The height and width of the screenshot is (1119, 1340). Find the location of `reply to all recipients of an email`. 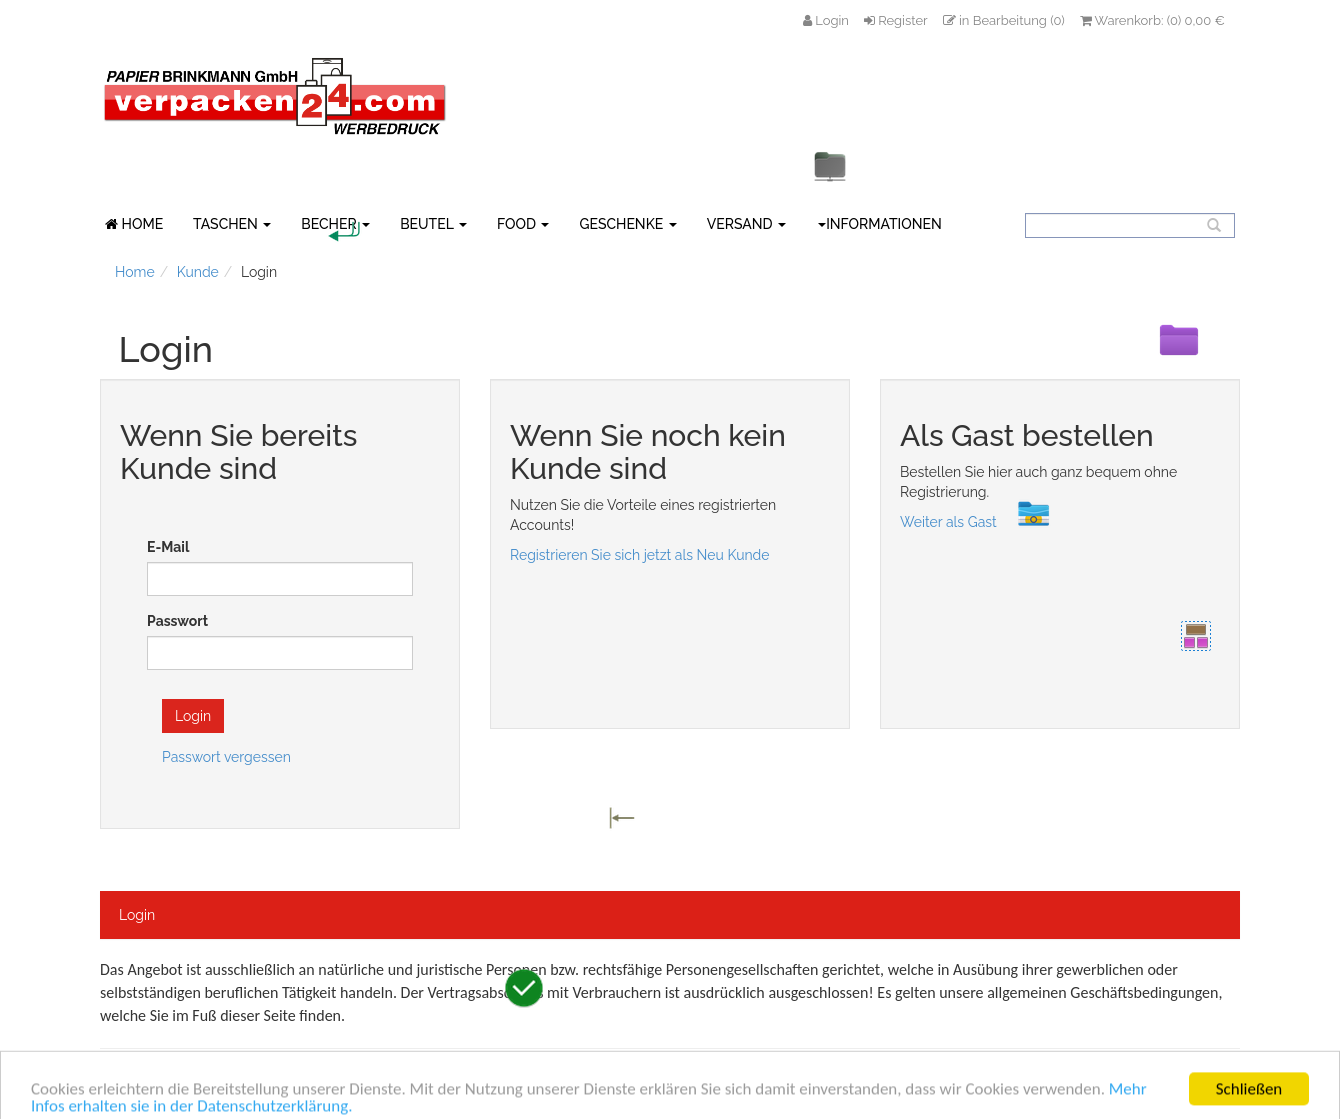

reply to all recipients of an email is located at coordinates (343, 231).